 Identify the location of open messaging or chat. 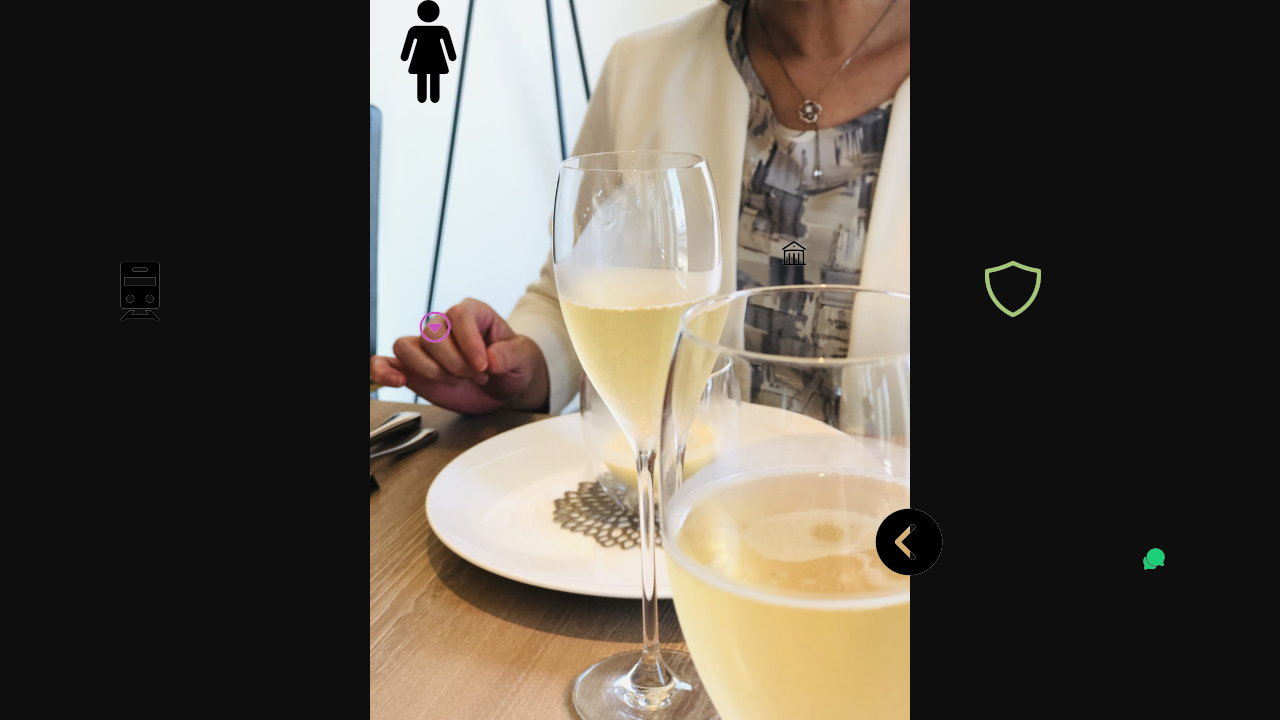
(1154, 559).